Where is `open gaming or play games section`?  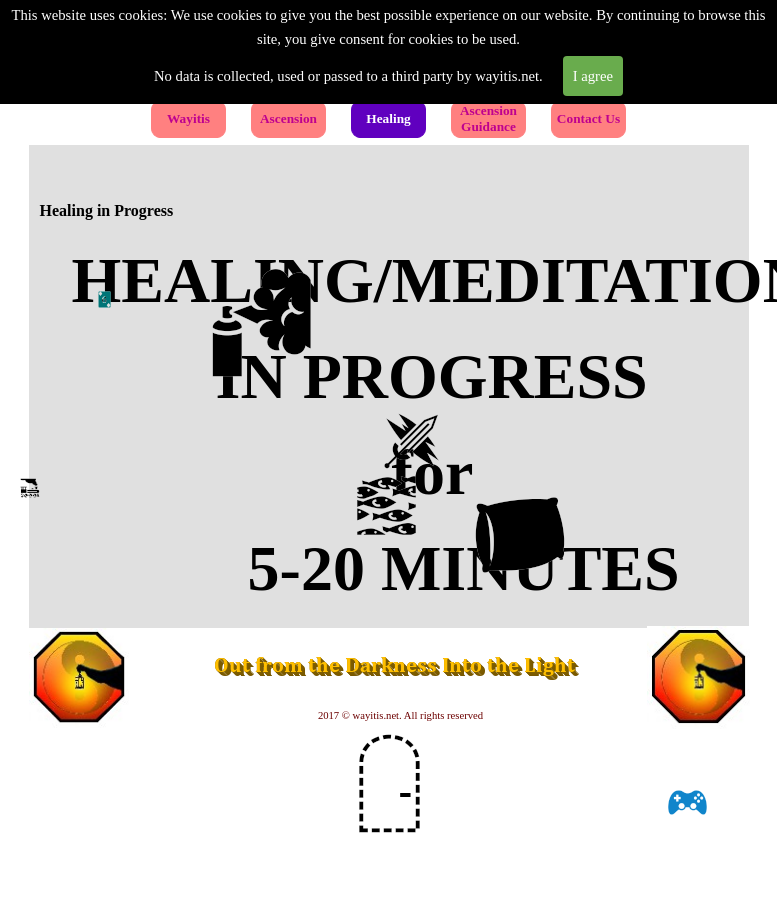 open gaming or play games section is located at coordinates (687, 802).